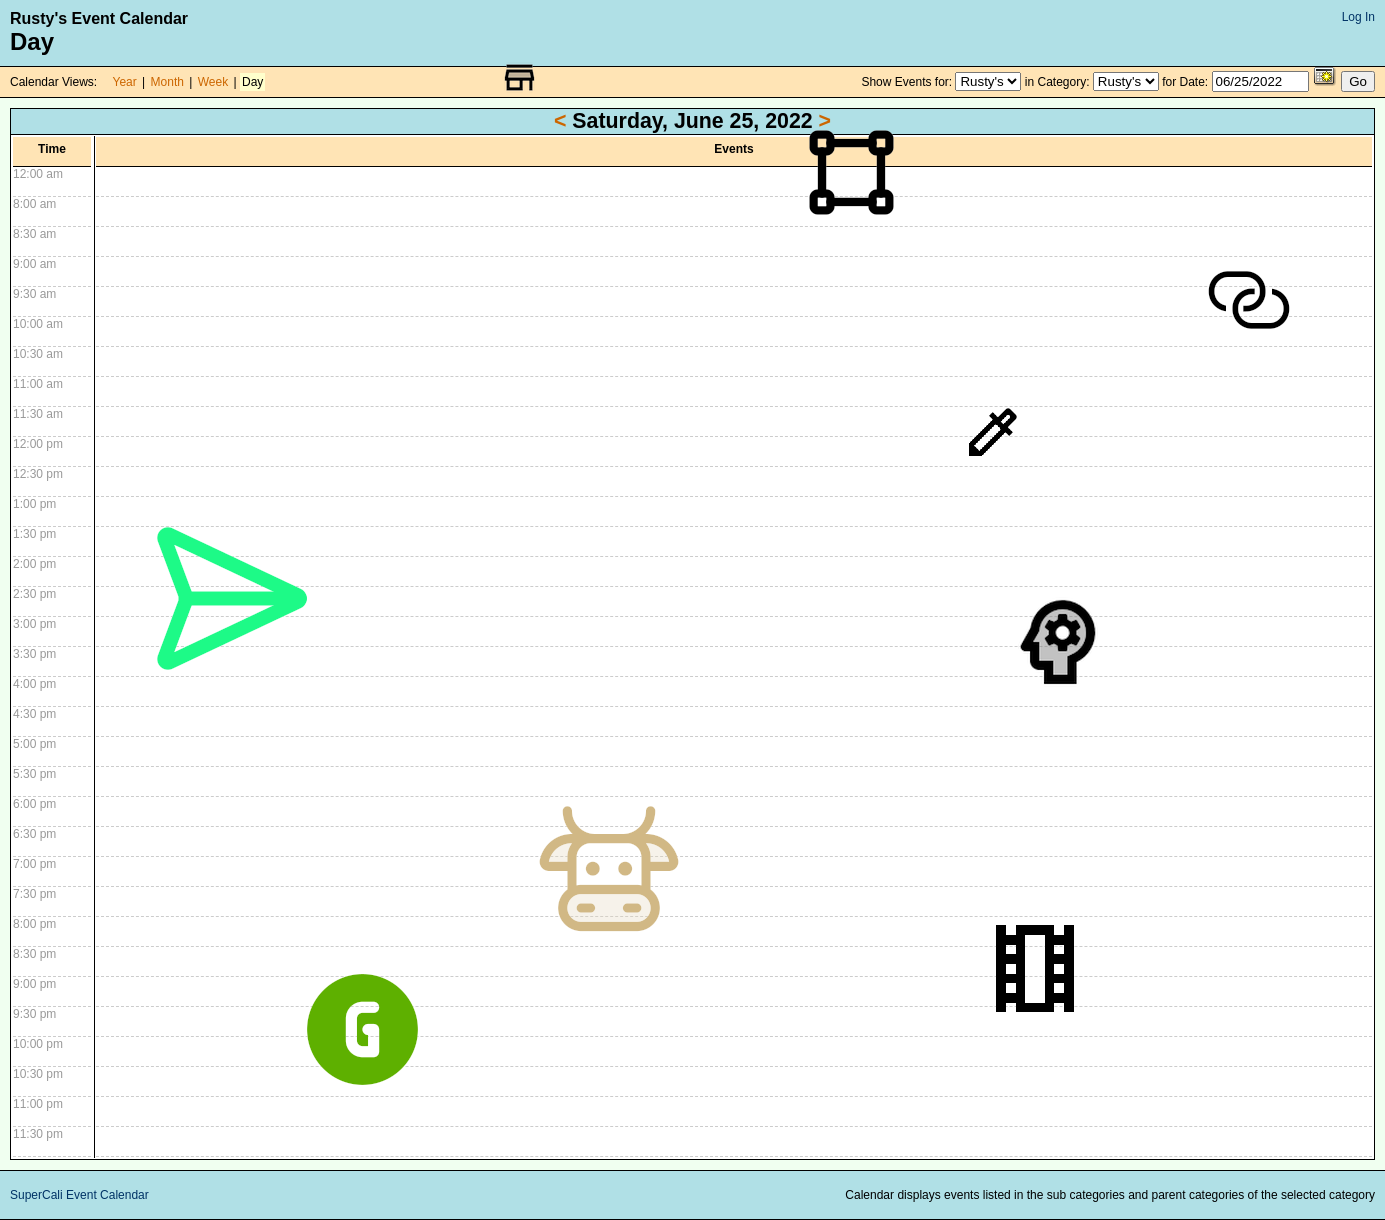  Describe the element at coordinates (362, 1029) in the screenshot. I see `google account or service indicator` at that location.